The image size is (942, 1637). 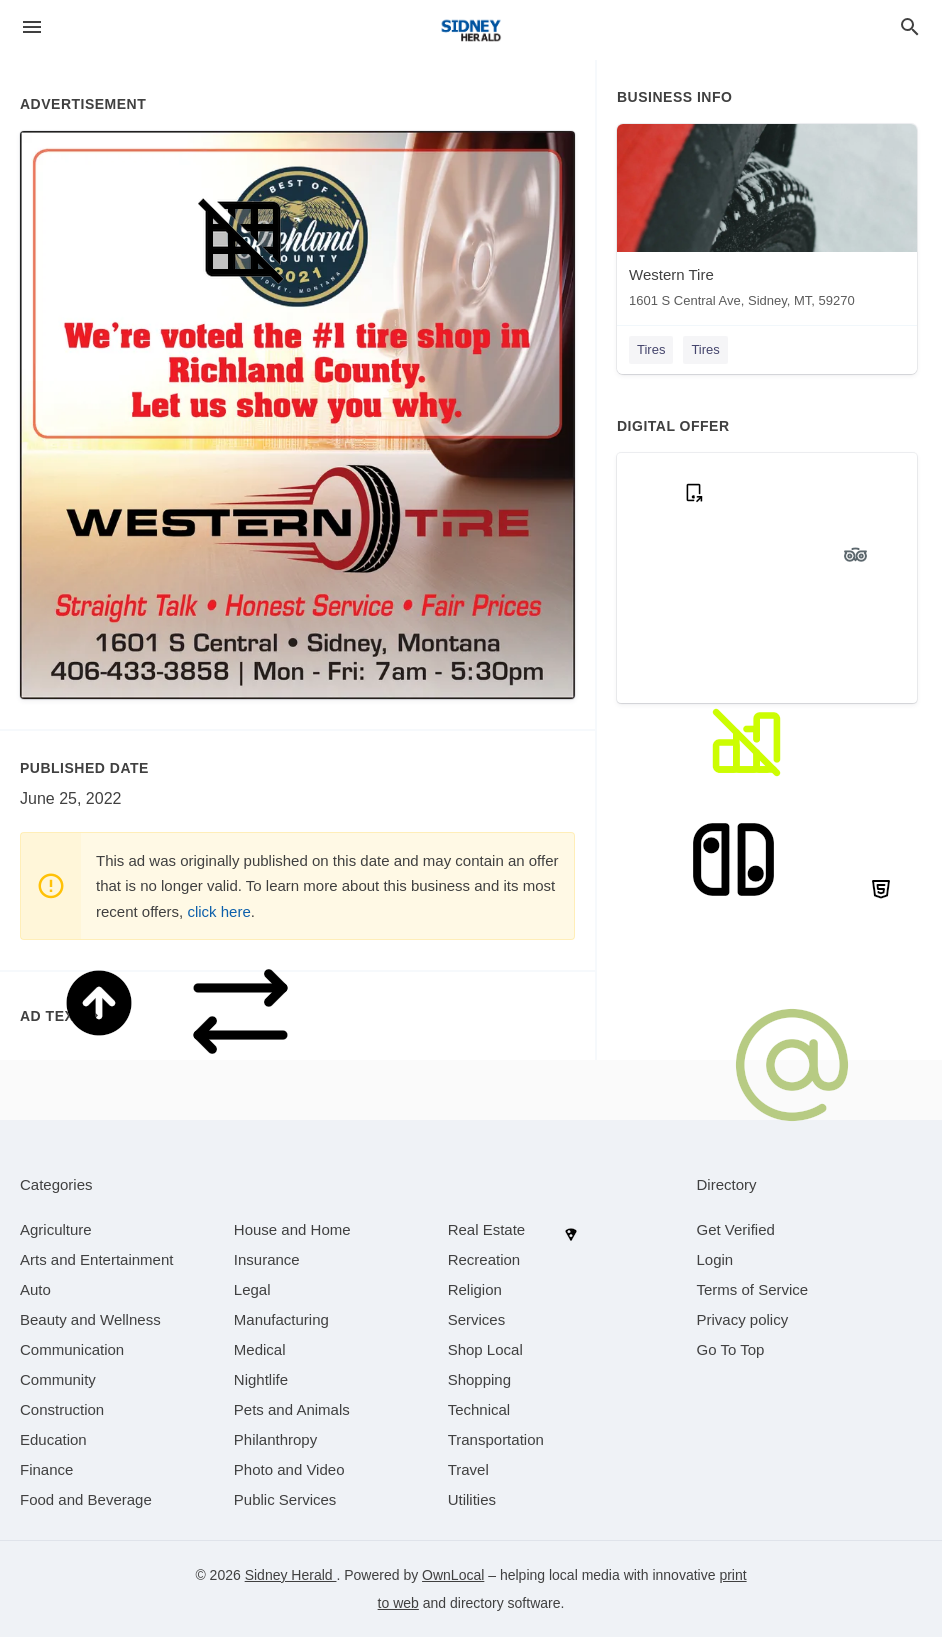 What do you see at coordinates (733, 859) in the screenshot?
I see `access nintendo switch gaming features` at bounding box center [733, 859].